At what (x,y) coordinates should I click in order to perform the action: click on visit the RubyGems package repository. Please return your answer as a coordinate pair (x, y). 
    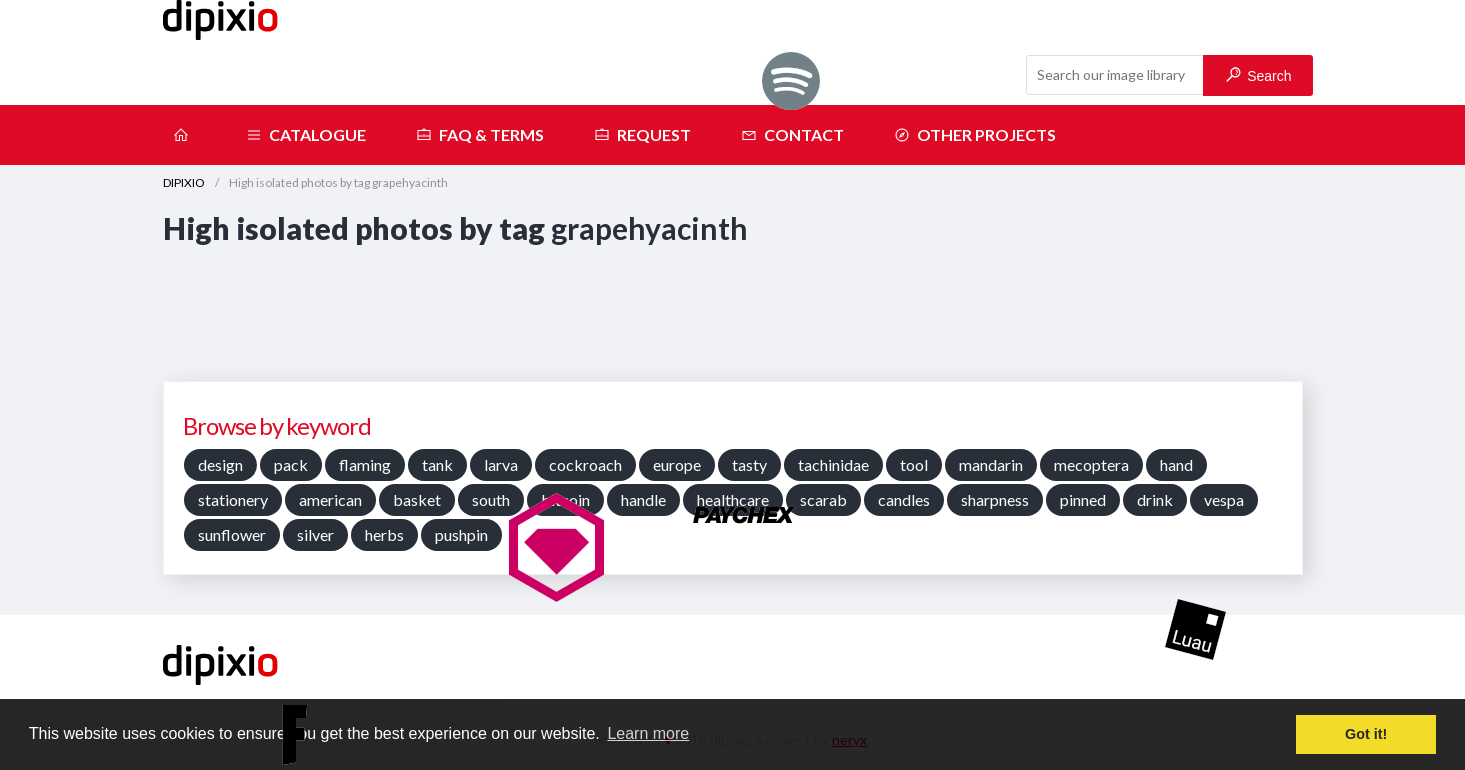
    Looking at the image, I should click on (556, 547).